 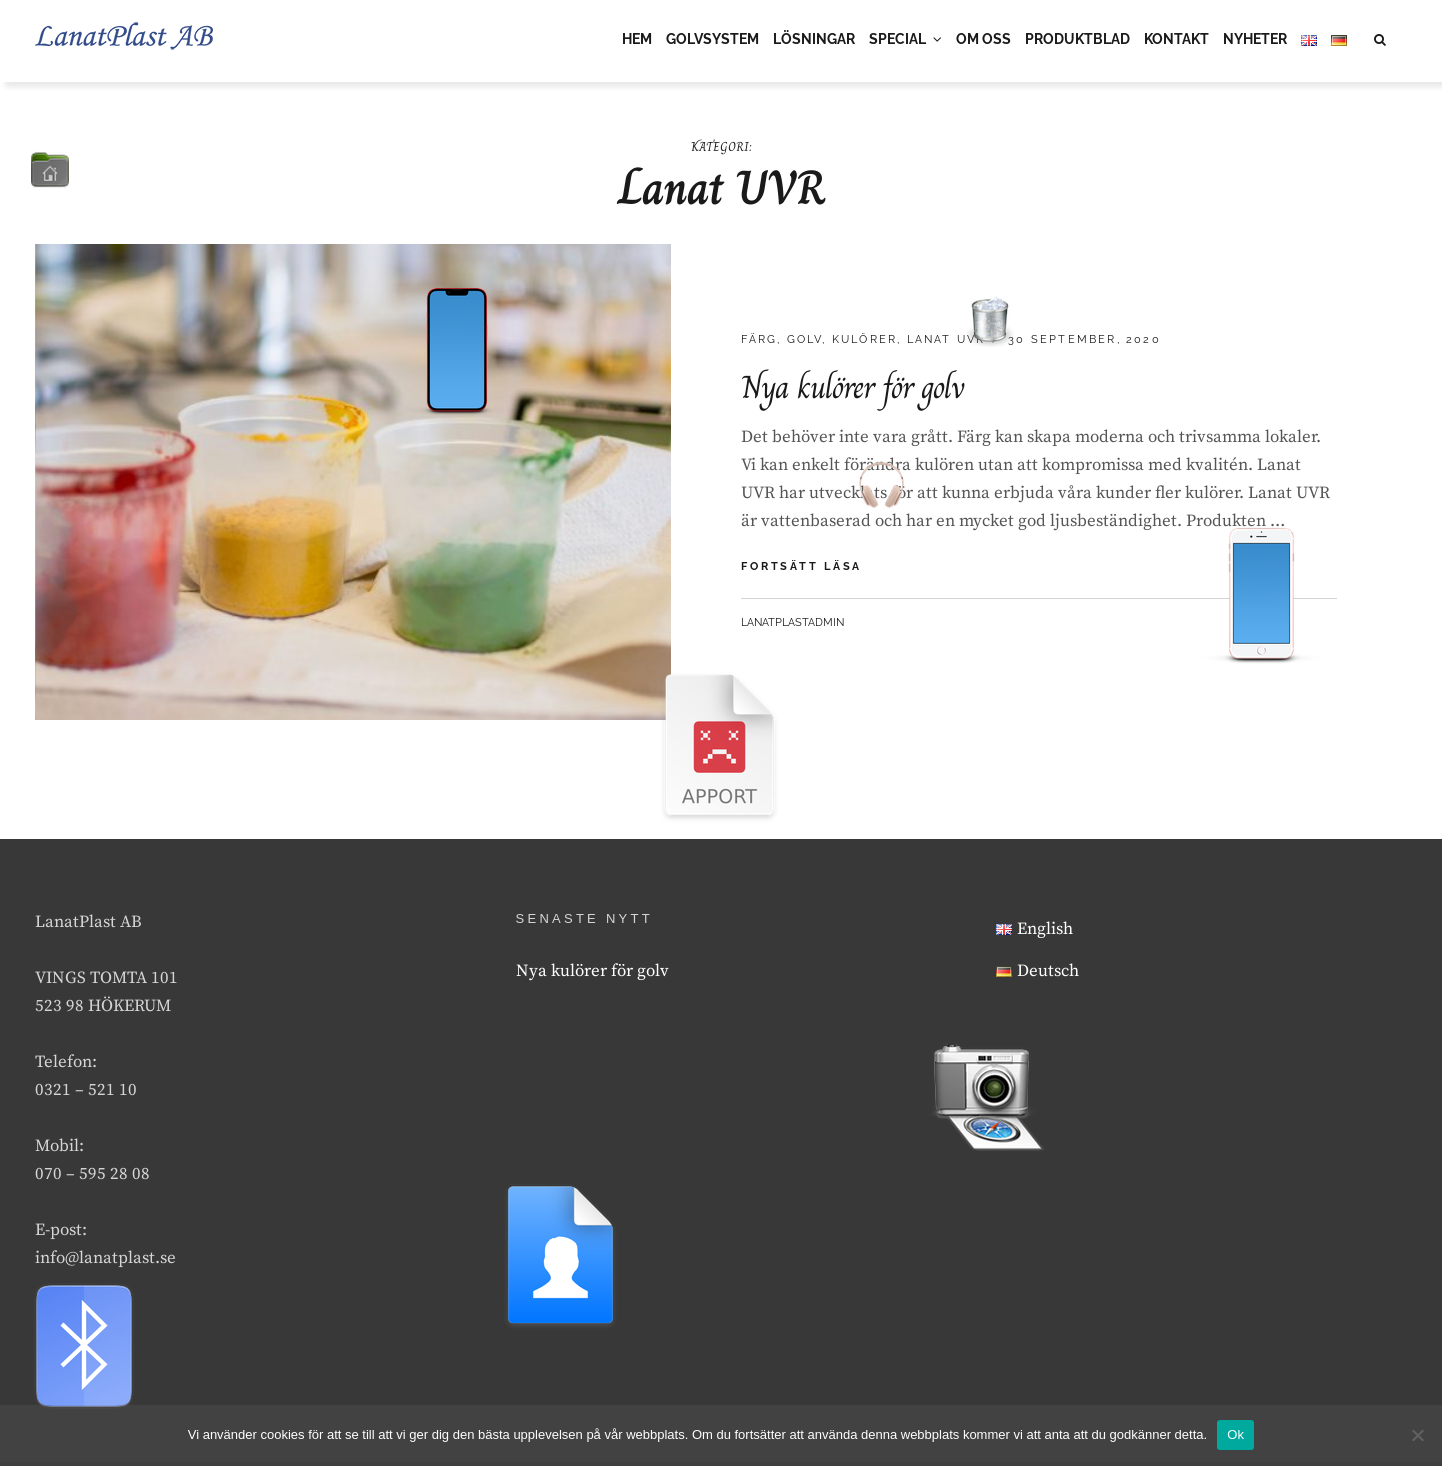 What do you see at coordinates (881, 485) in the screenshot?
I see `connect bluetooth headphones` at bounding box center [881, 485].